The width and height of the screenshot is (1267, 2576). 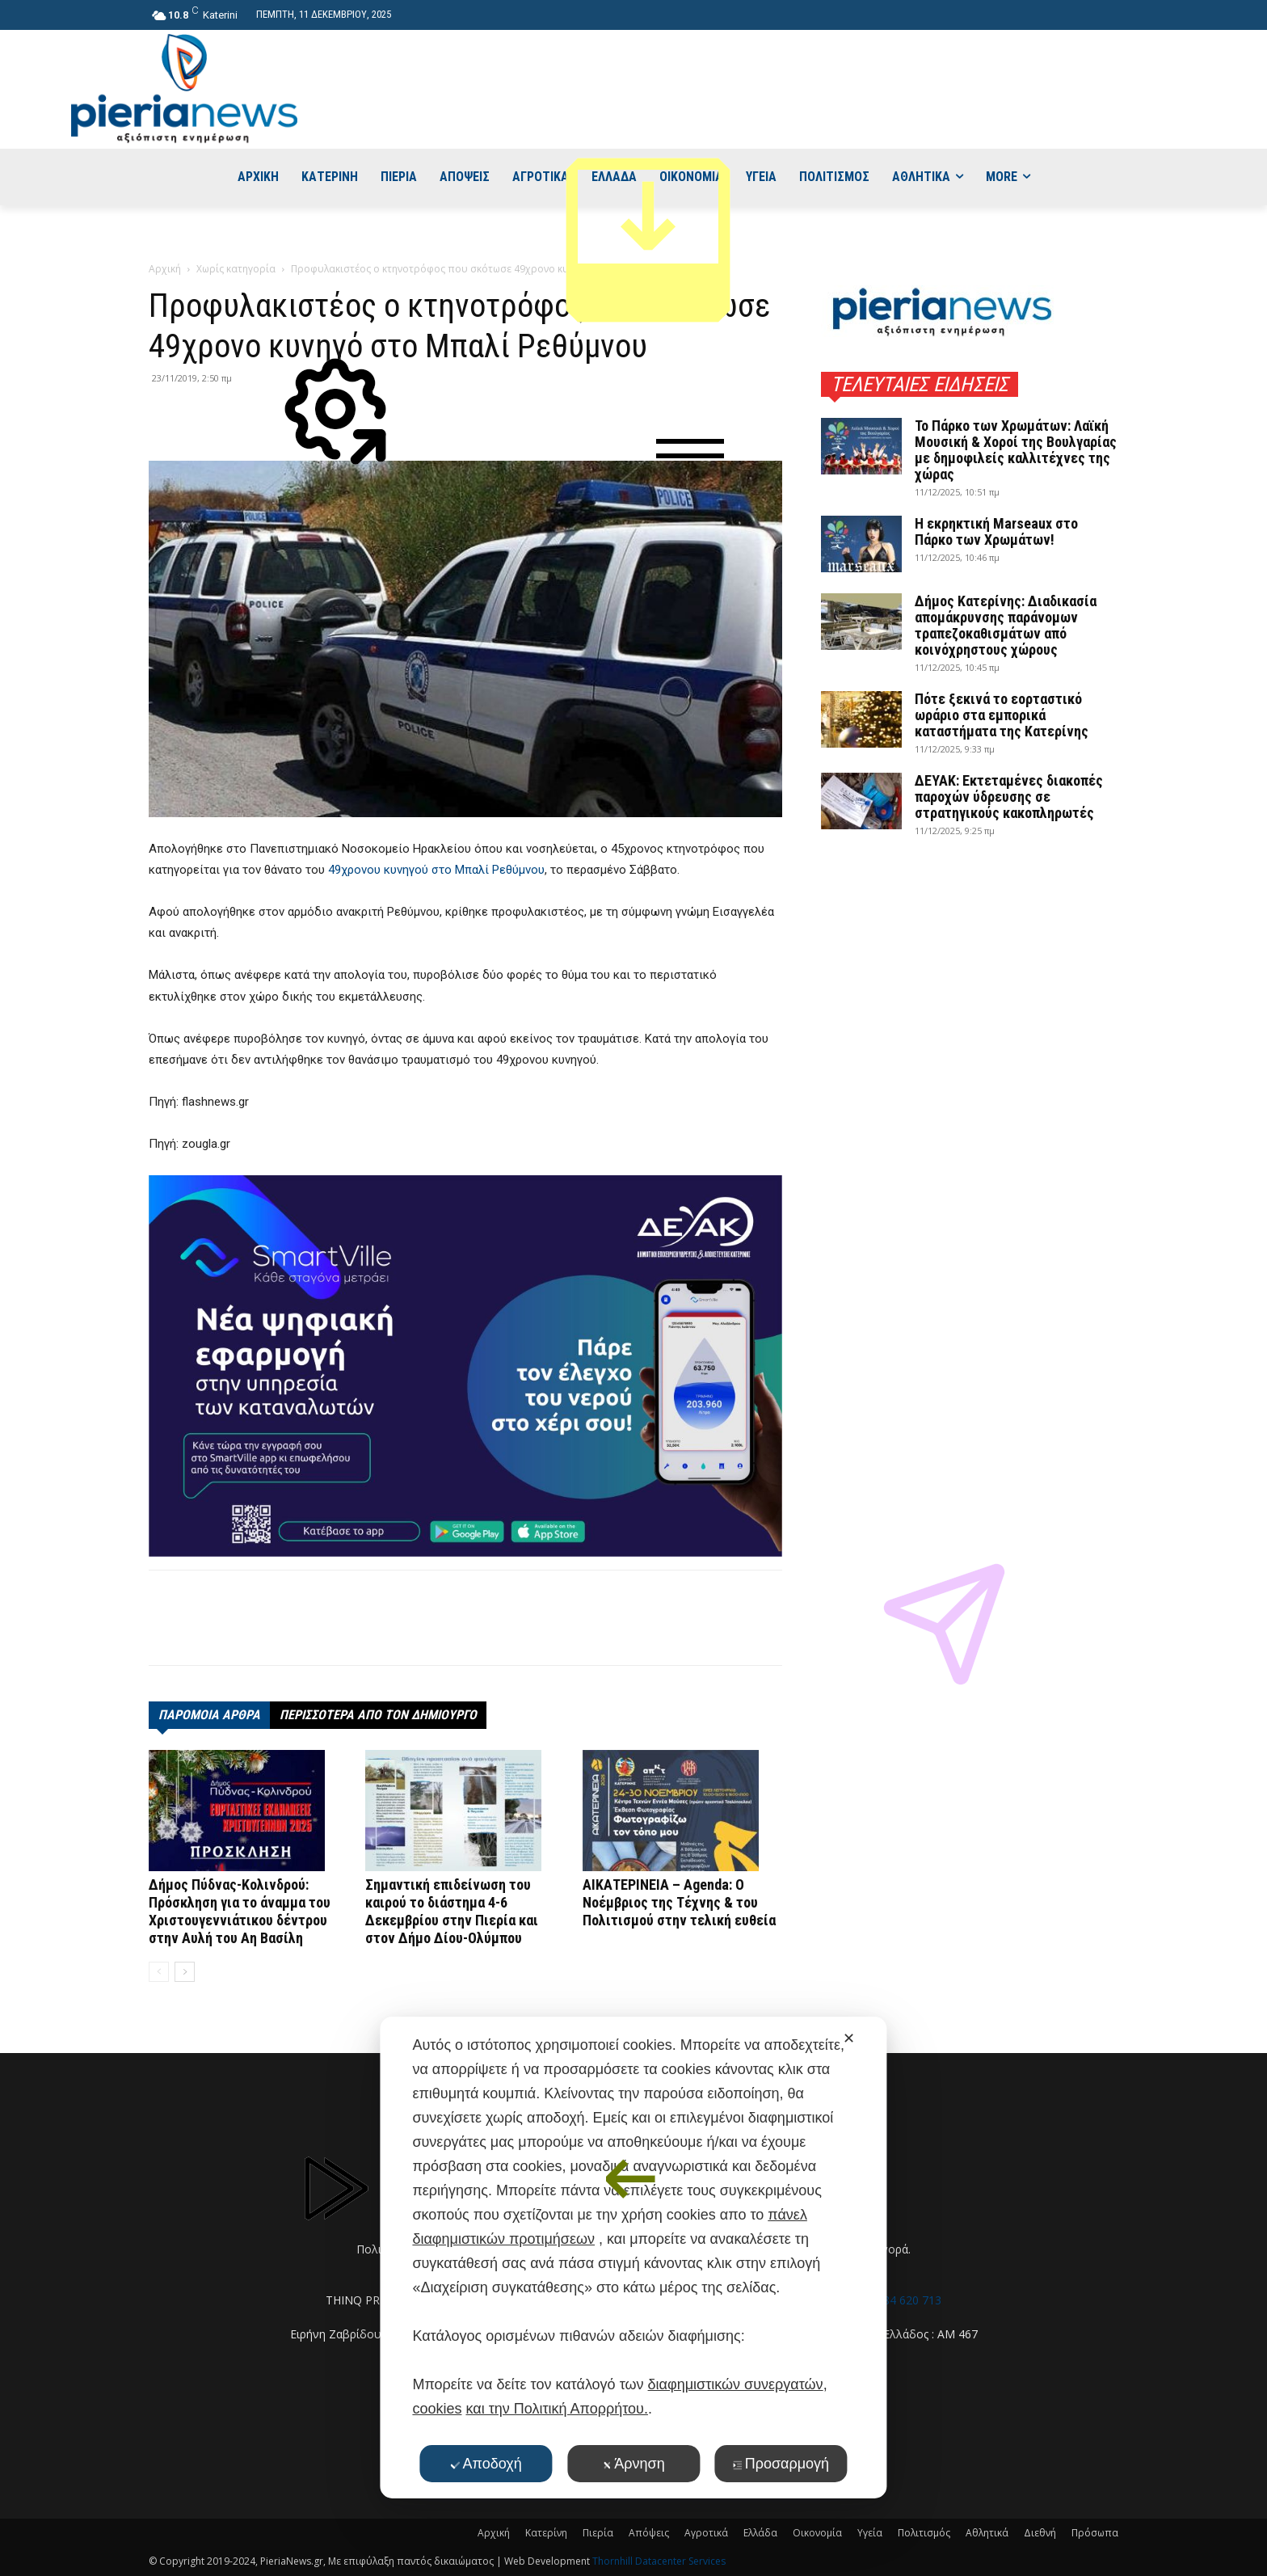 I want to click on share app or system settings, so click(x=335, y=409).